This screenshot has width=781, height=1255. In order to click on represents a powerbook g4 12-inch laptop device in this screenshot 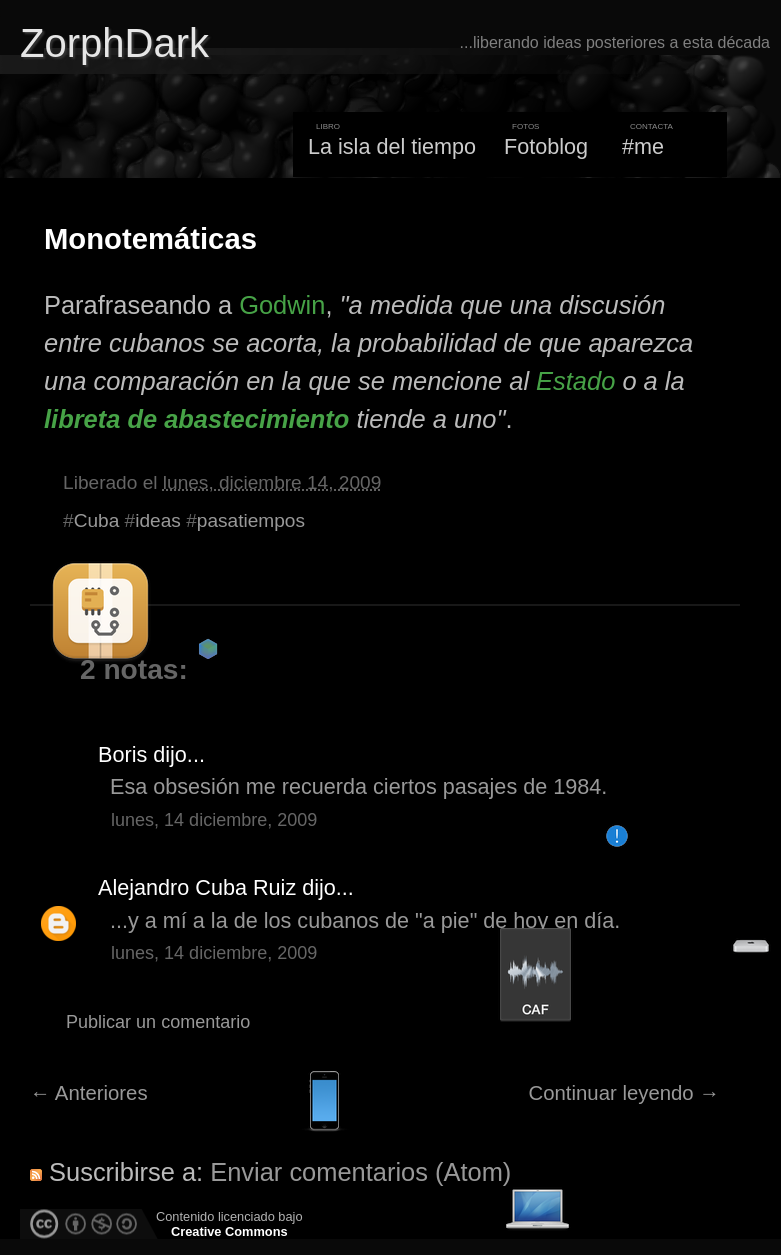, I will do `click(537, 1205)`.